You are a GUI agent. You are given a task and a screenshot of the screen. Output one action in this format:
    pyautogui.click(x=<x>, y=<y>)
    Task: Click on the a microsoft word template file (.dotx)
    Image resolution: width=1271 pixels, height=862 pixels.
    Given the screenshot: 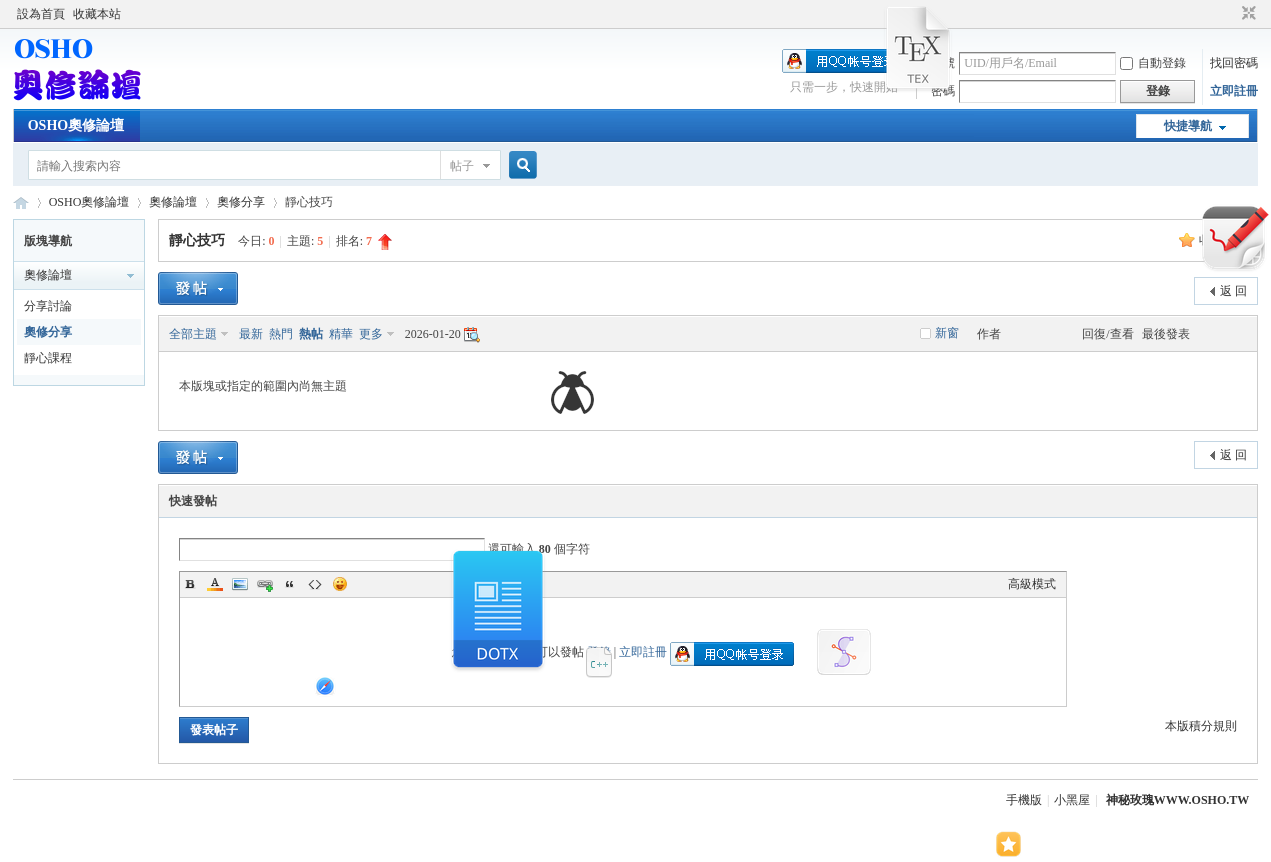 What is the action you would take?
    pyautogui.click(x=498, y=611)
    